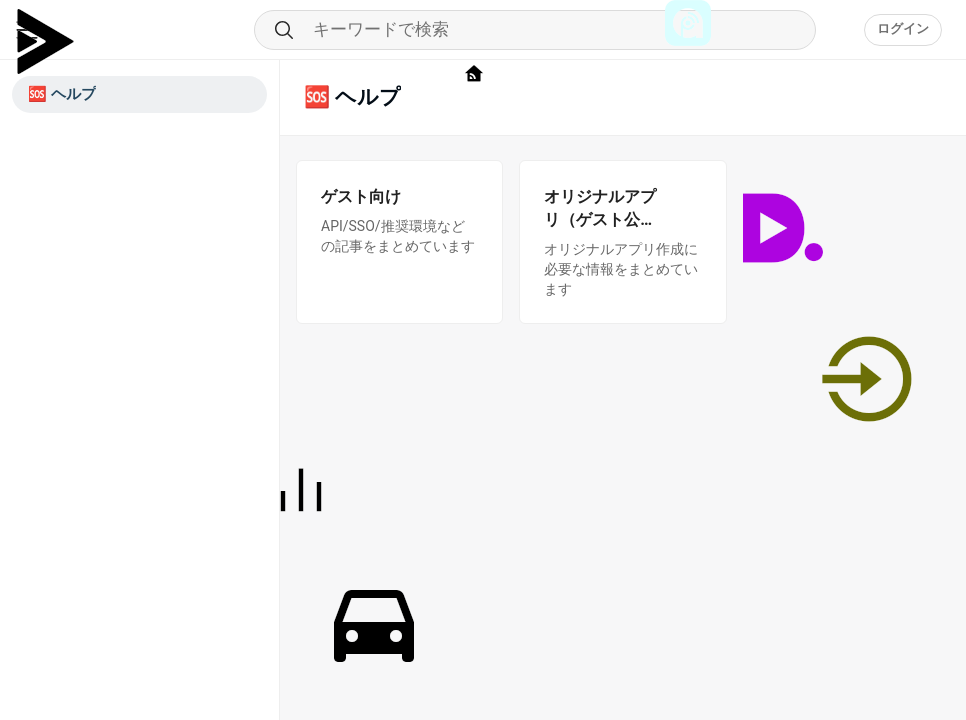 The image size is (966, 720). Describe the element at coordinates (45, 41) in the screenshot. I see `open the LibreTube app` at that location.